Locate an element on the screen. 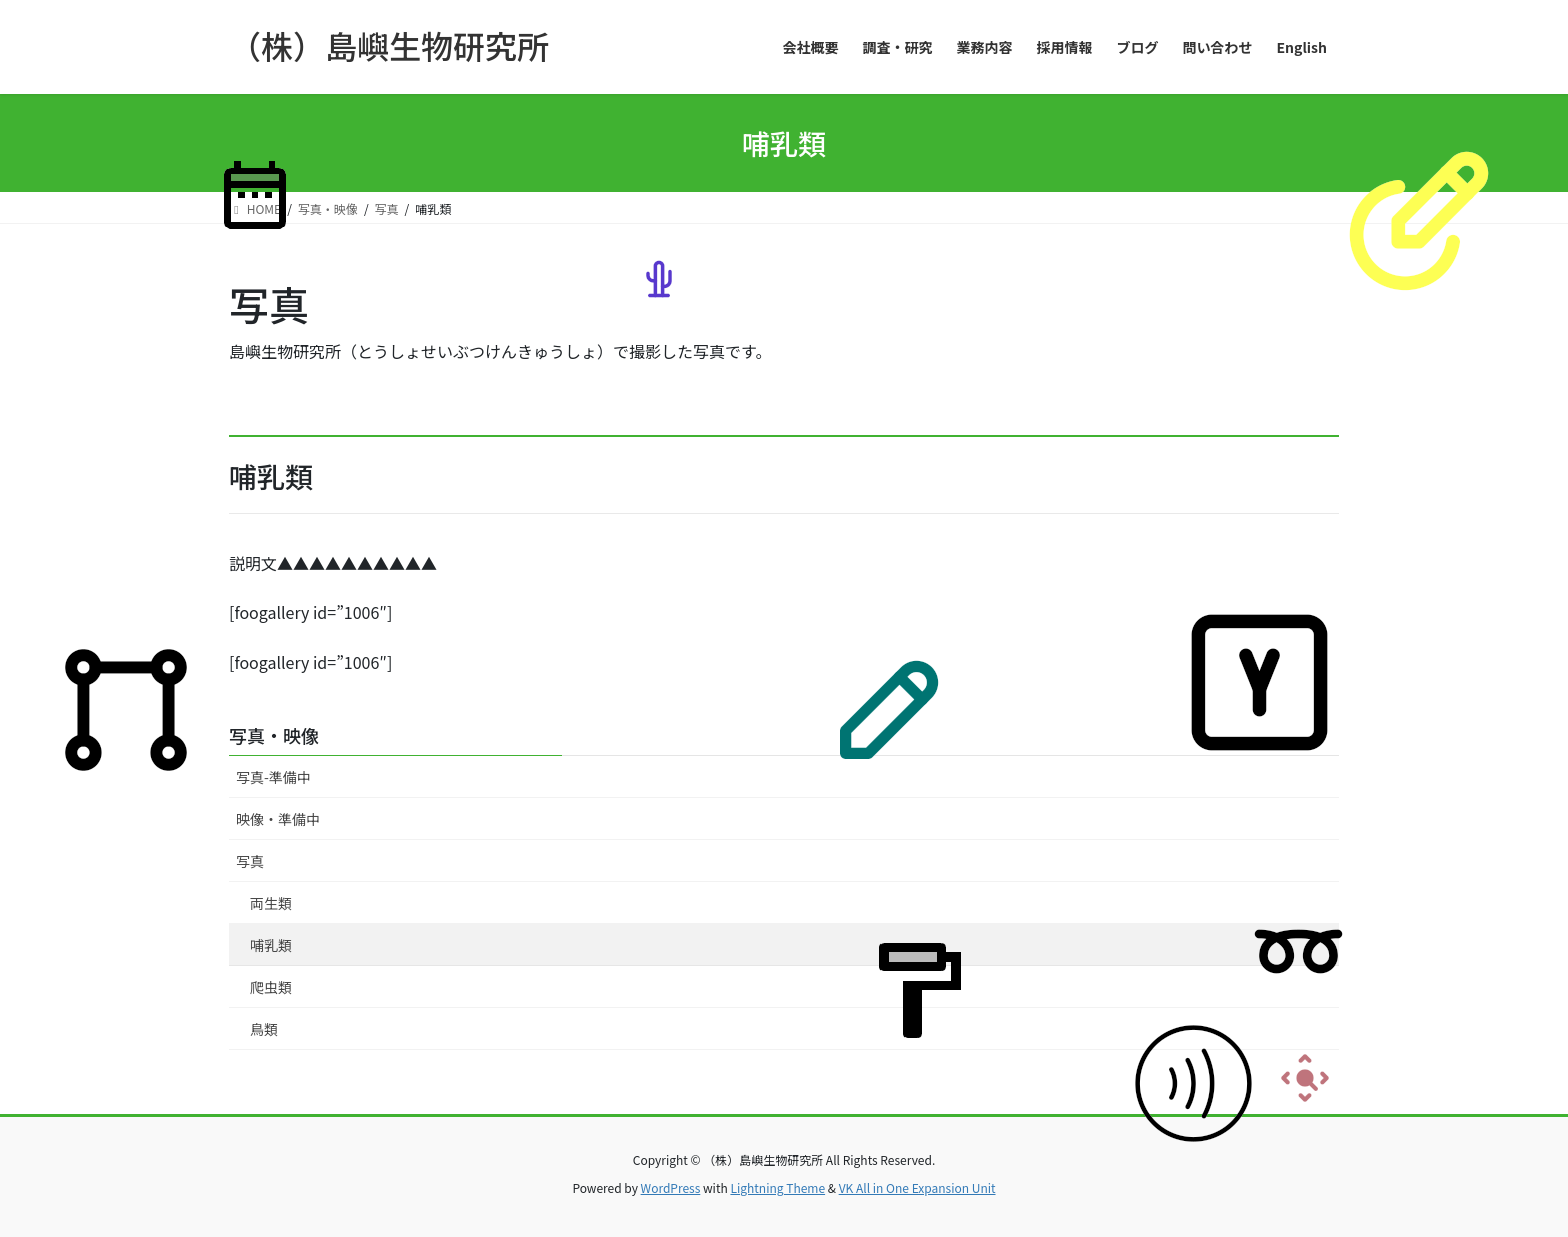 The width and height of the screenshot is (1568, 1237). voicemail indicator or notification is located at coordinates (1298, 951).